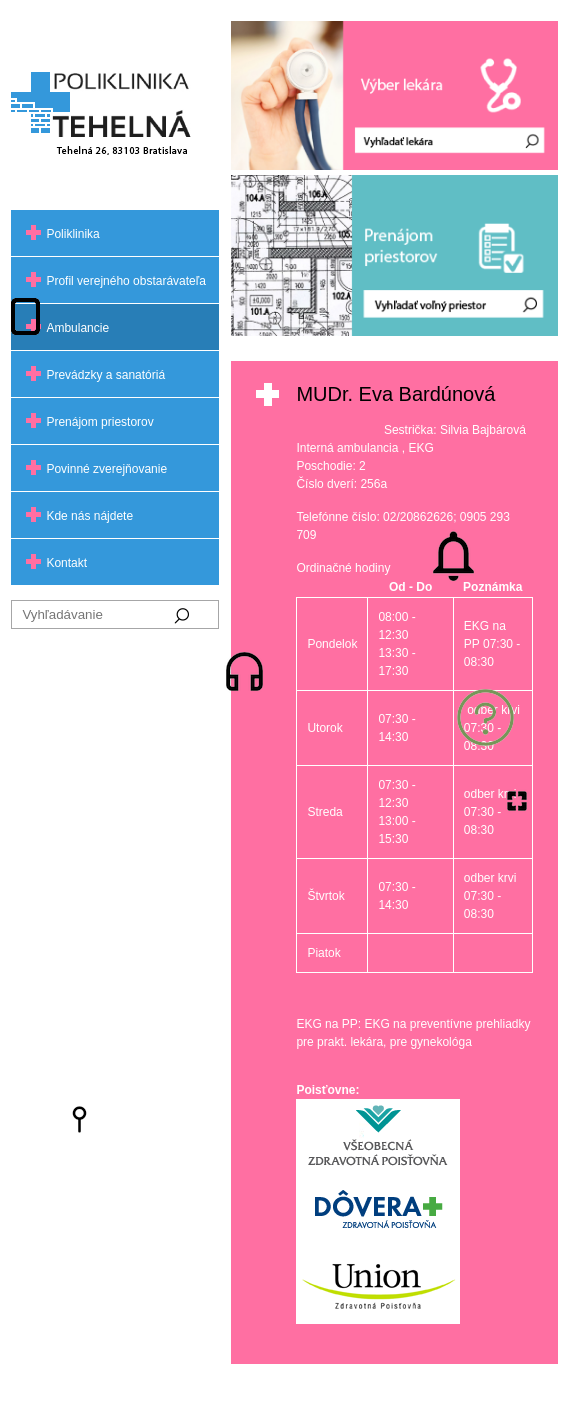  I want to click on mark a location on the map, so click(79, 1119).